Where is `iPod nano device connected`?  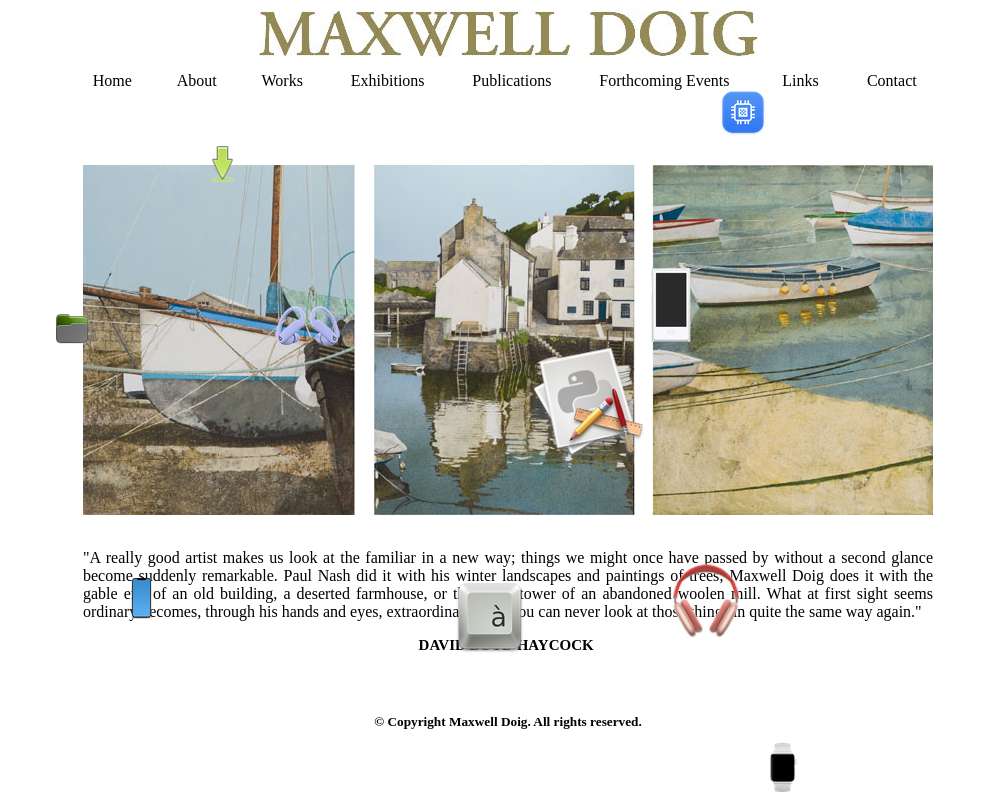 iPod nano device connected is located at coordinates (671, 305).